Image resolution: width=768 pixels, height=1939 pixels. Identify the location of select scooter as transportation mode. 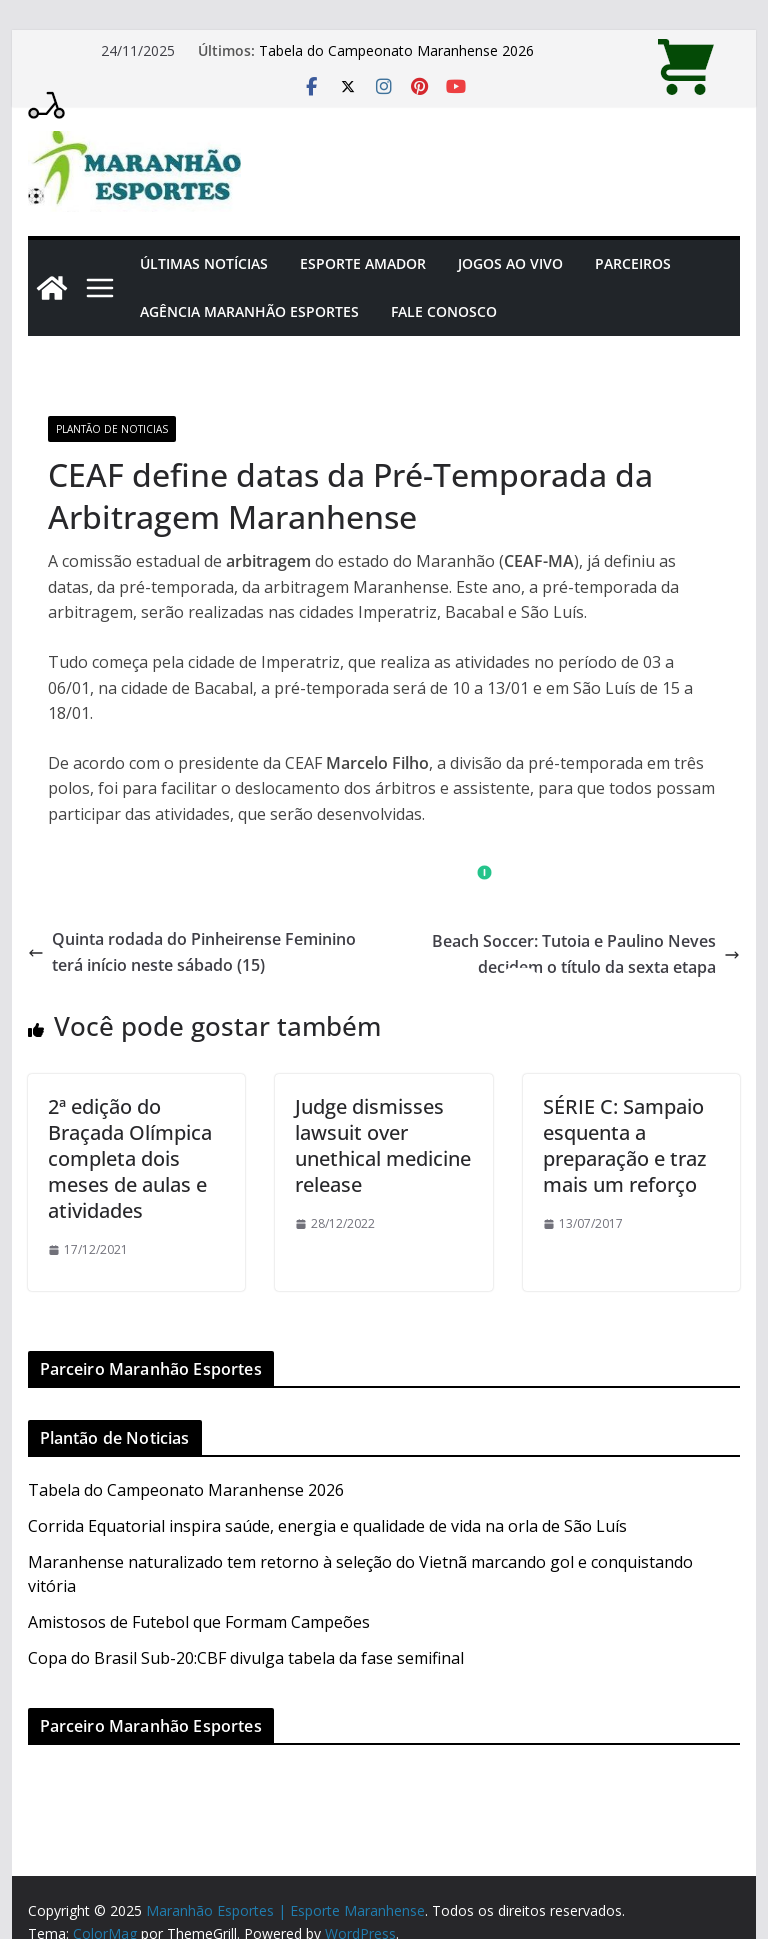
(46, 106).